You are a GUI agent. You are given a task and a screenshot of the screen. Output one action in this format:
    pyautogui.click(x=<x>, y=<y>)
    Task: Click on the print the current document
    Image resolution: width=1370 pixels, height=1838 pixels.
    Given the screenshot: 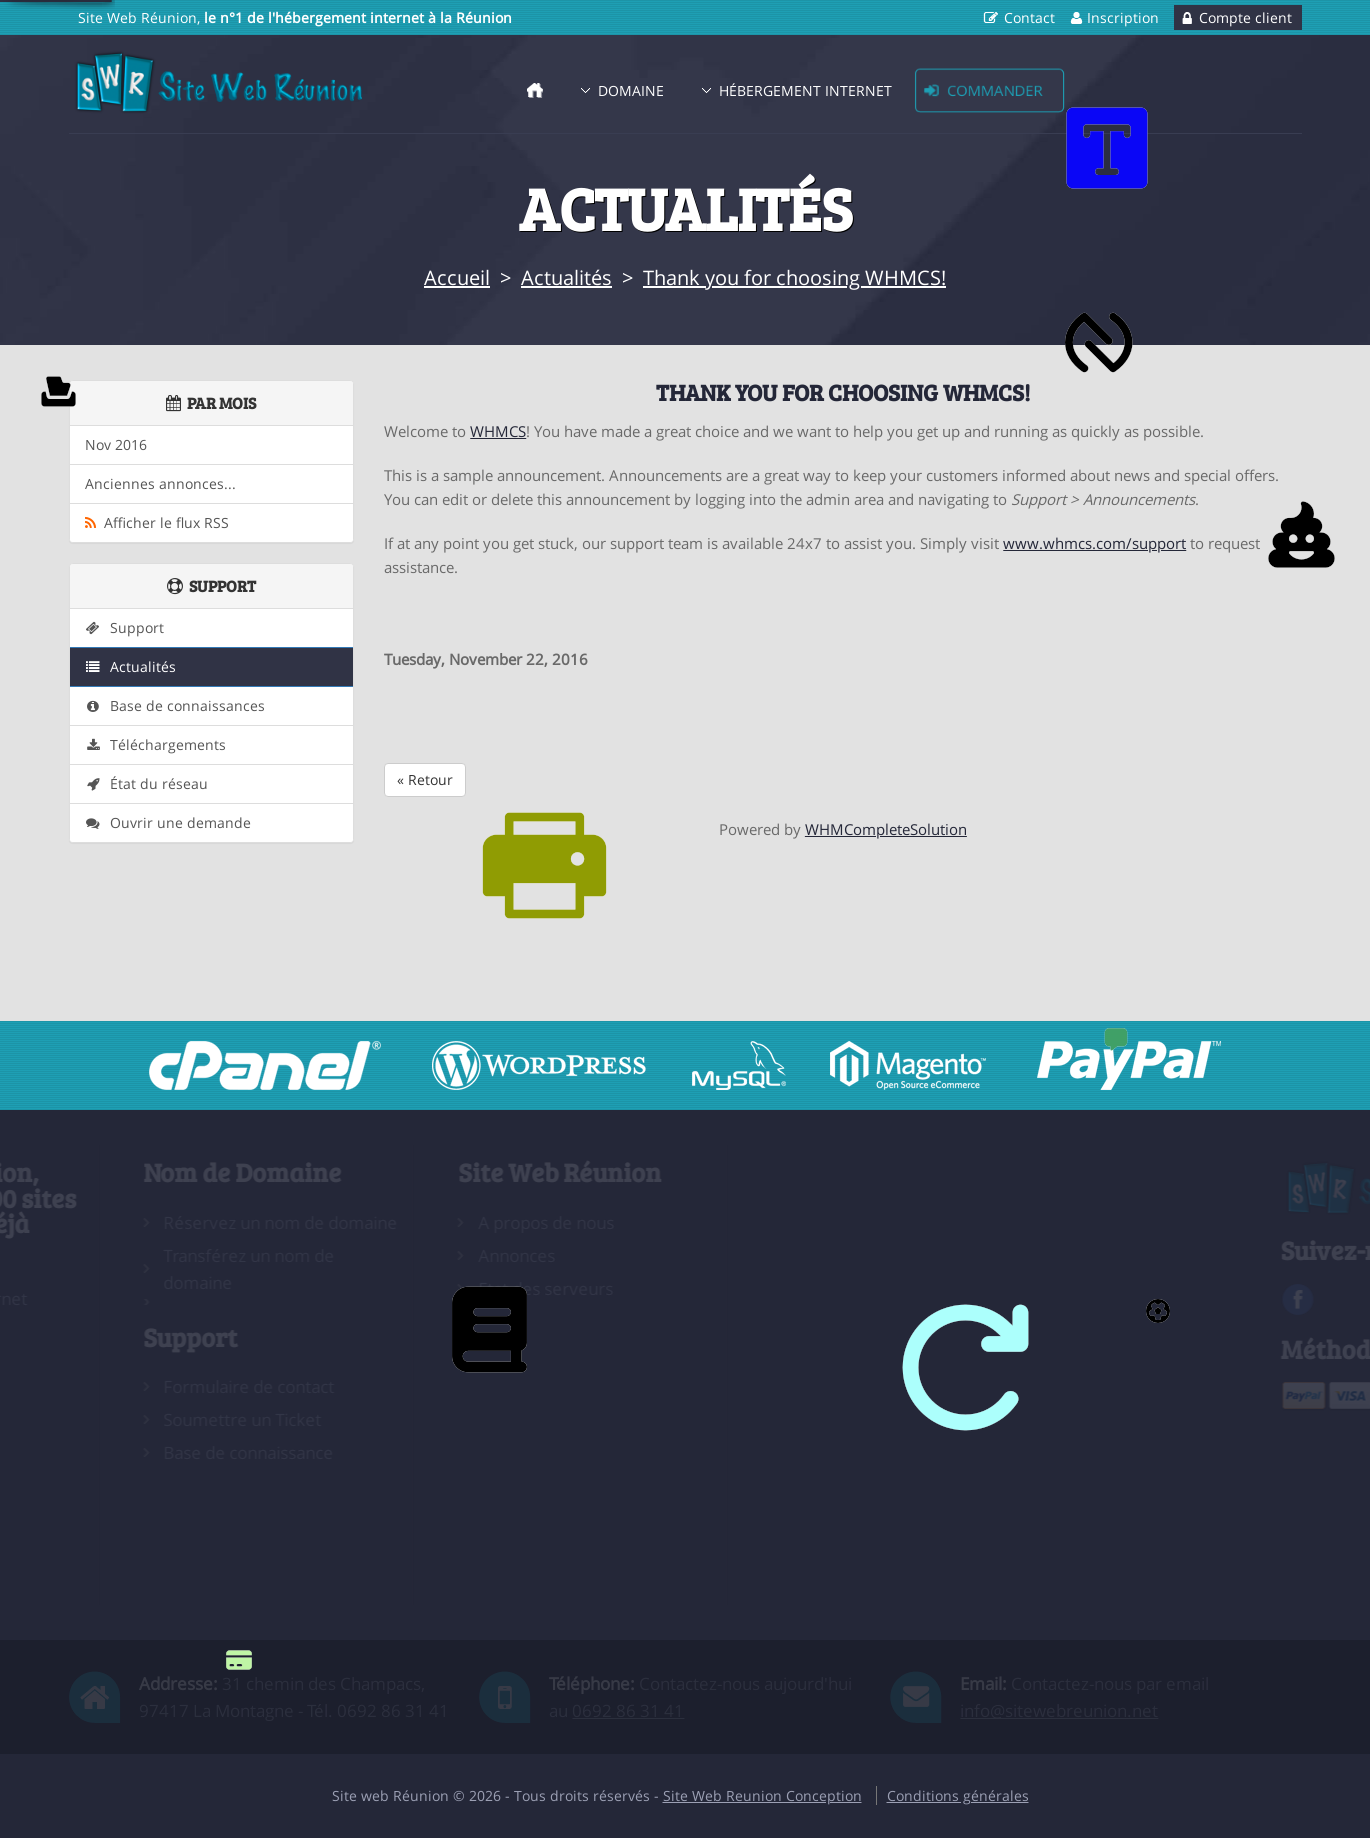 What is the action you would take?
    pyautogui.click(x=544, y=865)
    